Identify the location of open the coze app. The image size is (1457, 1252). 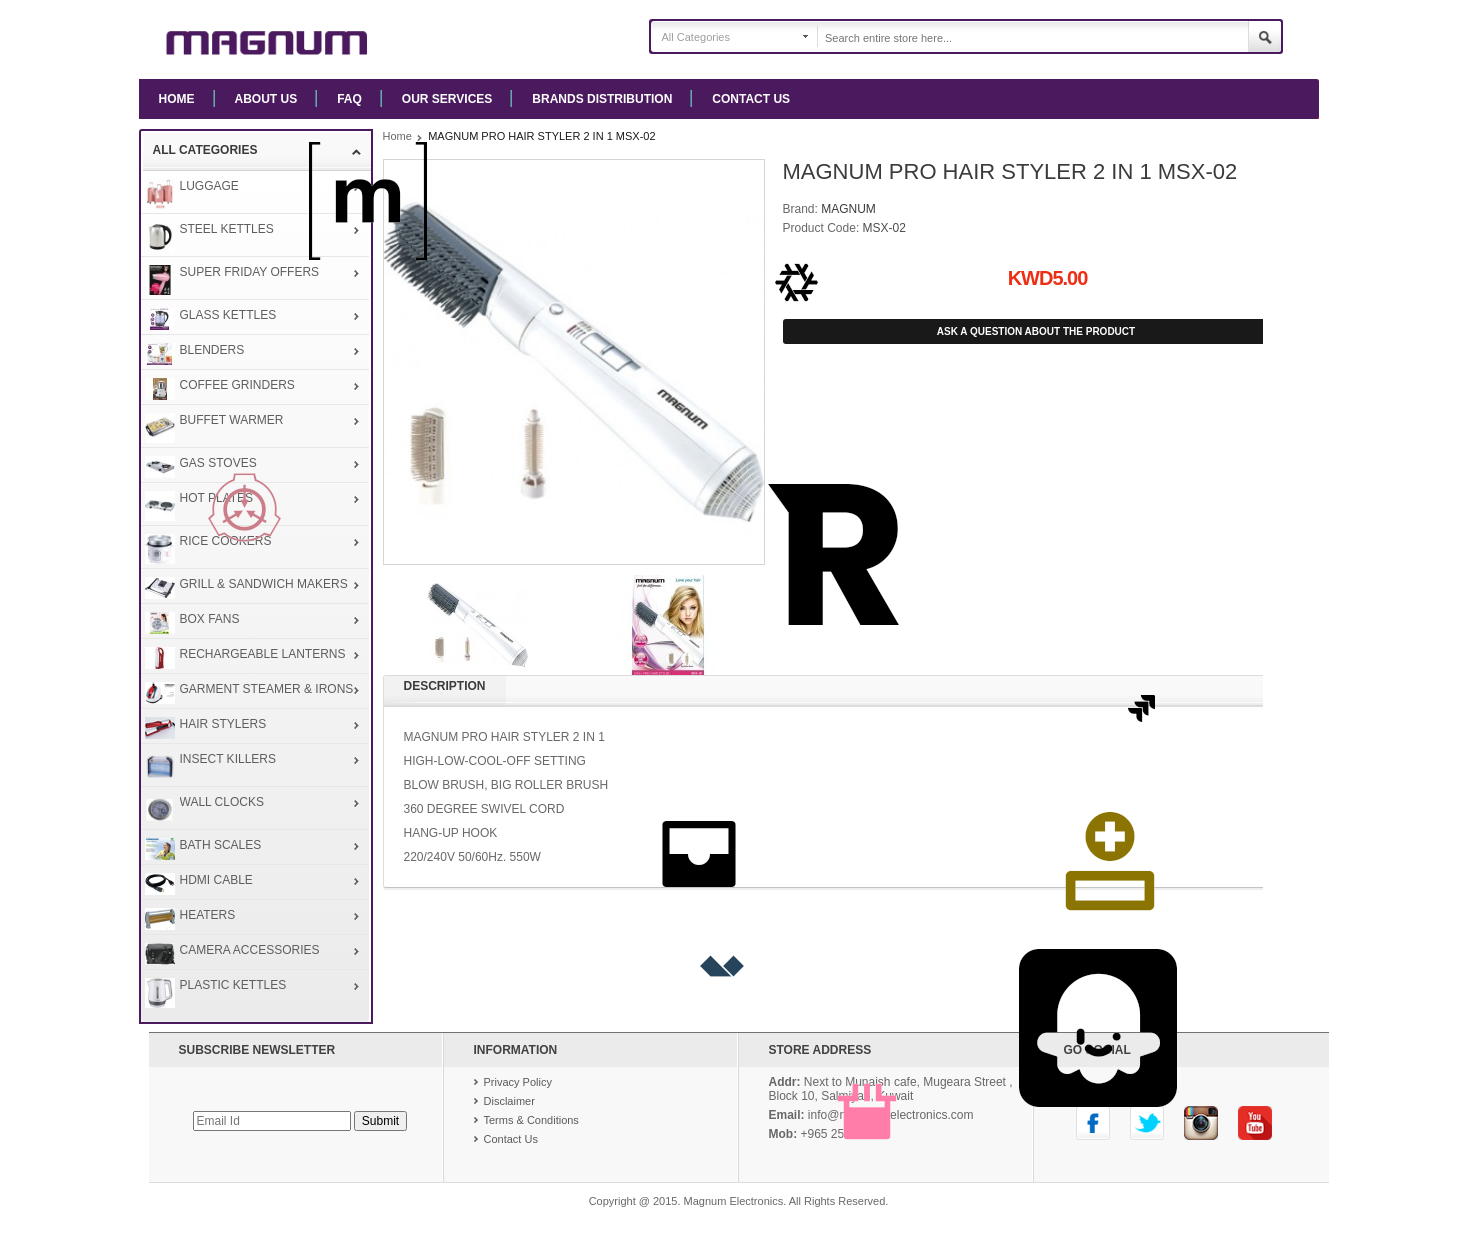
(1098, 1028).